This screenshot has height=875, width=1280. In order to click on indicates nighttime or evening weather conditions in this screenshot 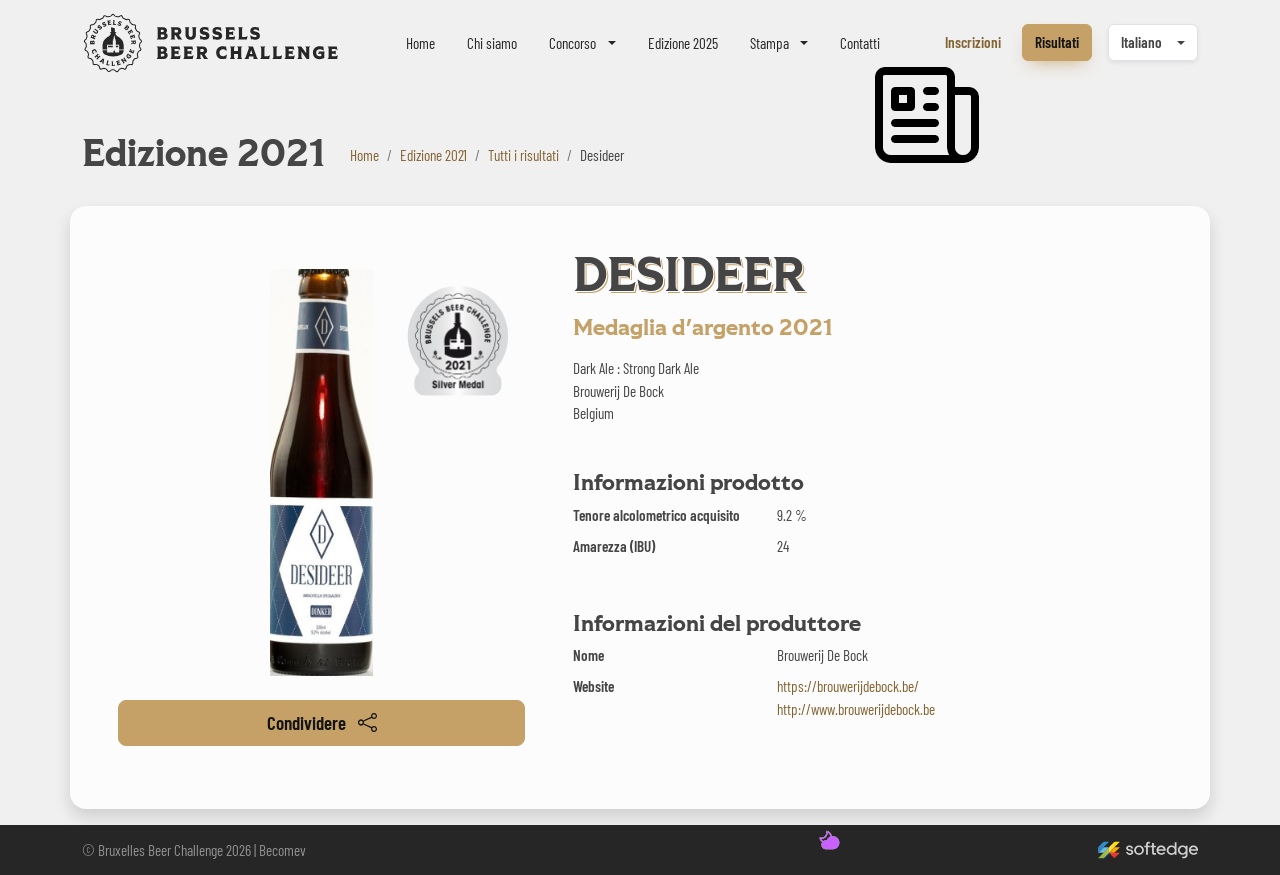, I will do `click(829, 841)`.